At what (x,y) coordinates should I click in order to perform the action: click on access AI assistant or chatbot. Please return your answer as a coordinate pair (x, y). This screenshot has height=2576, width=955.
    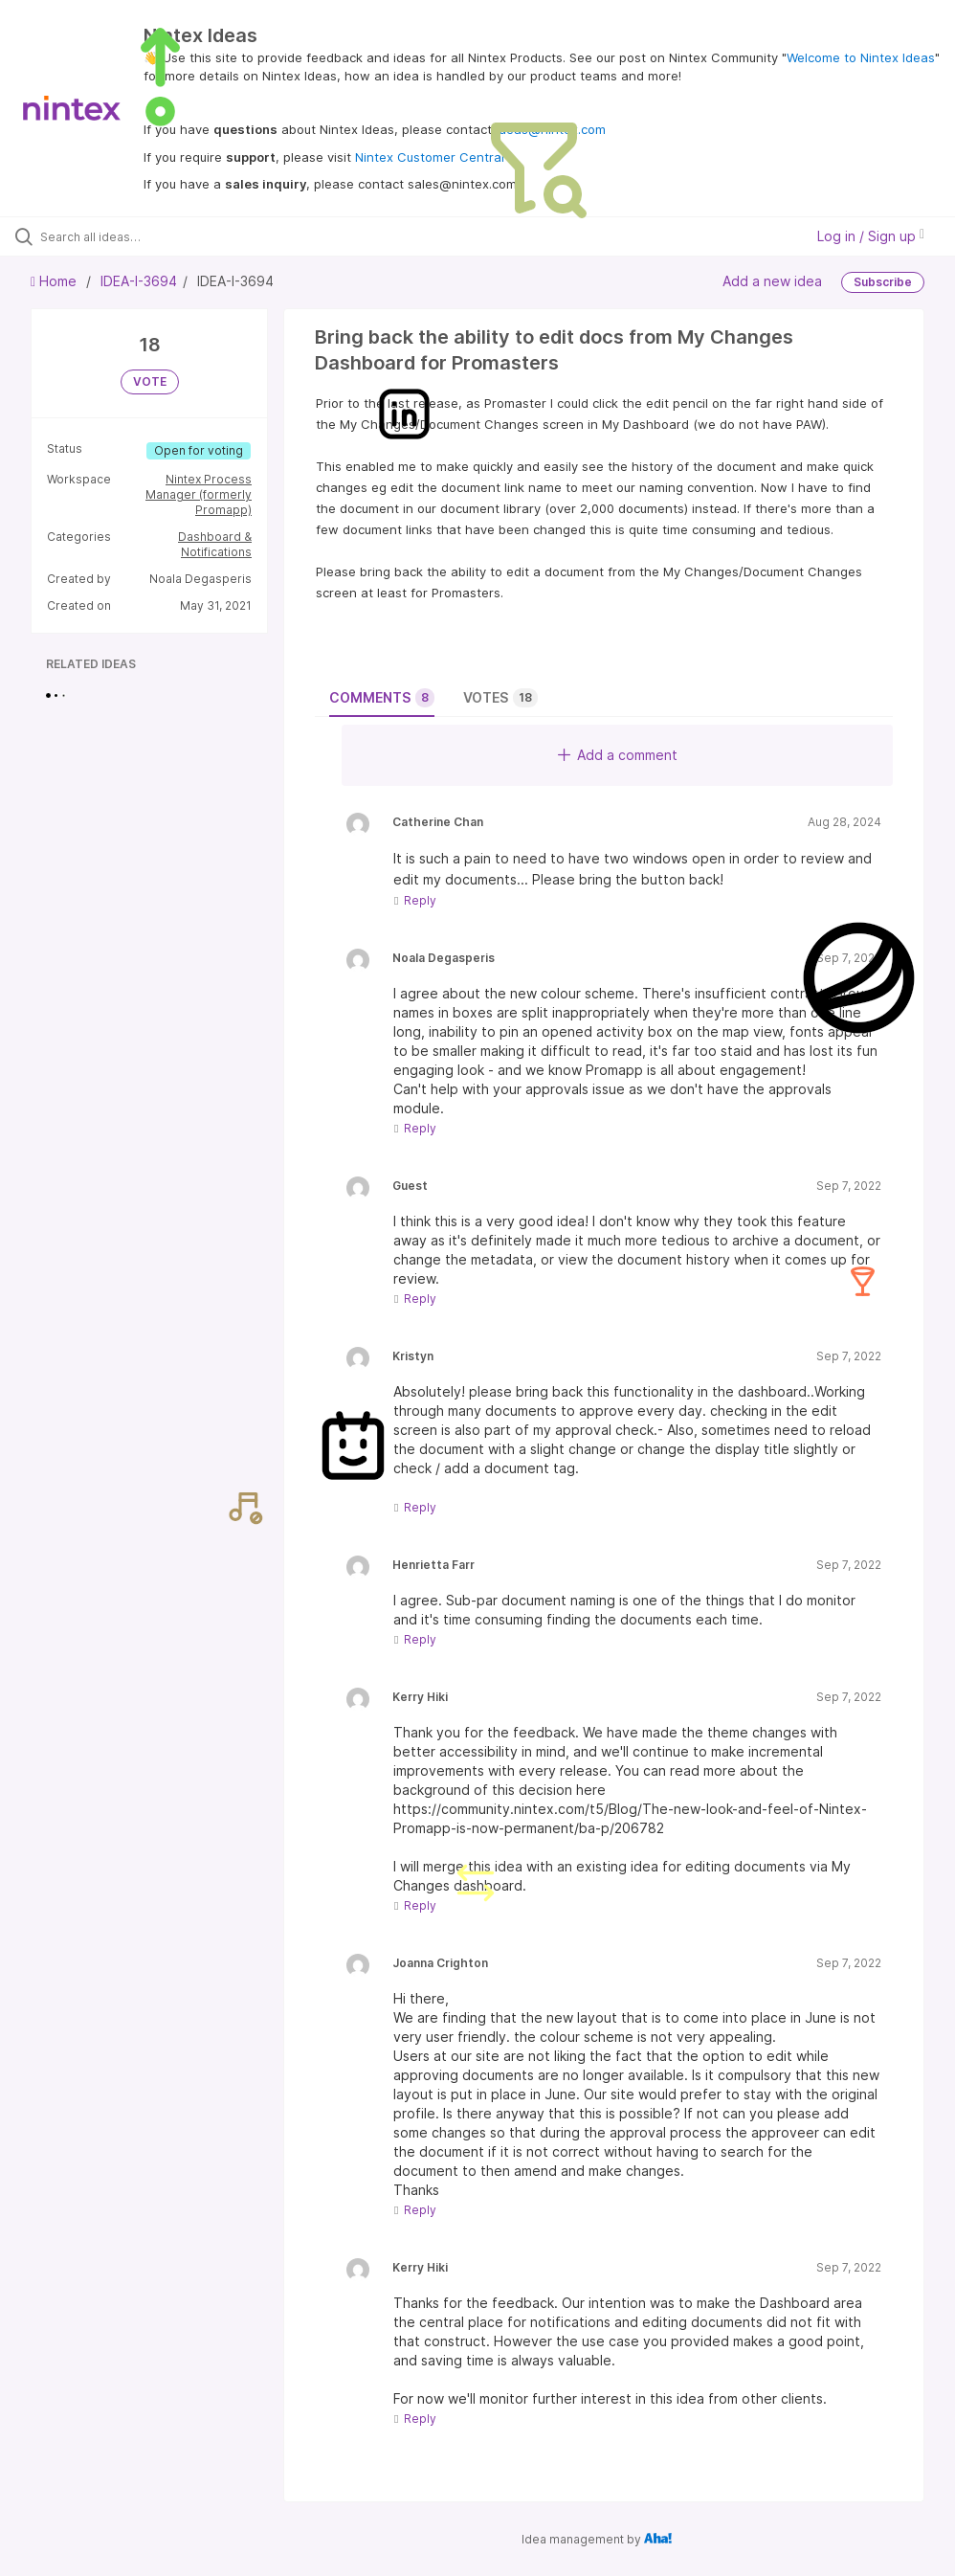
    Looking at the image, I should click on (353, 1445).